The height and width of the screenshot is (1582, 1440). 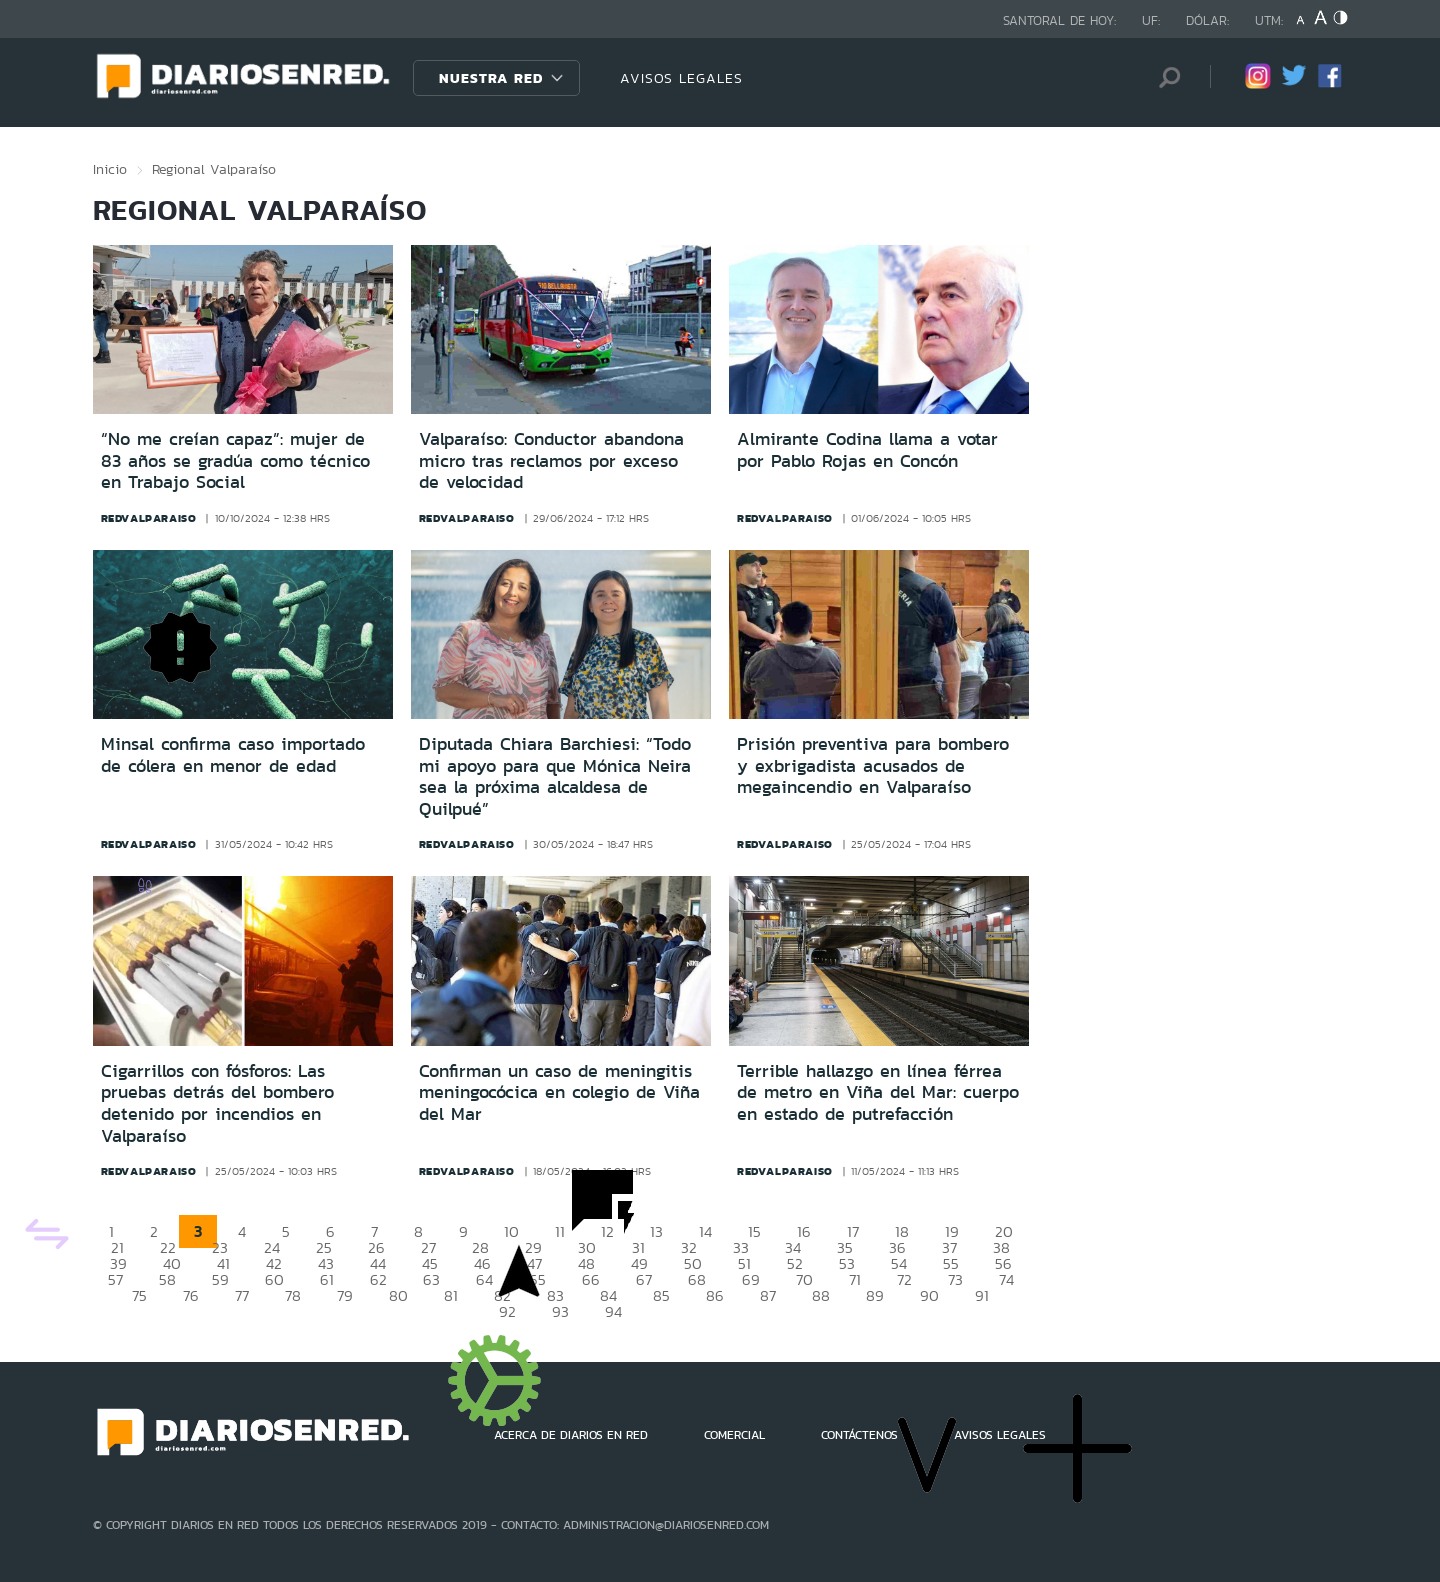 What do you see at coordinates (927, 1455) in the screenshot?
I see `indicates items starting with the letter V` at bounding box center [927, 1455].